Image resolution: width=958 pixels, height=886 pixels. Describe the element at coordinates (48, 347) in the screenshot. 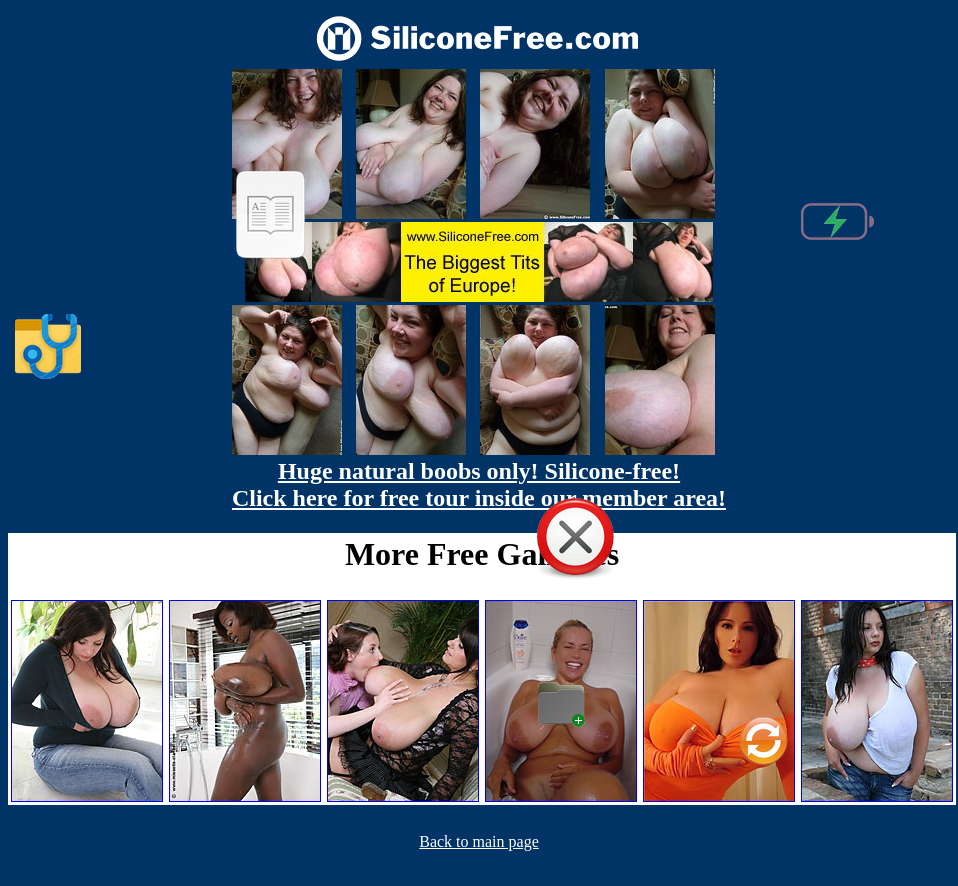

I see `access system recovery tools and files` at that location.